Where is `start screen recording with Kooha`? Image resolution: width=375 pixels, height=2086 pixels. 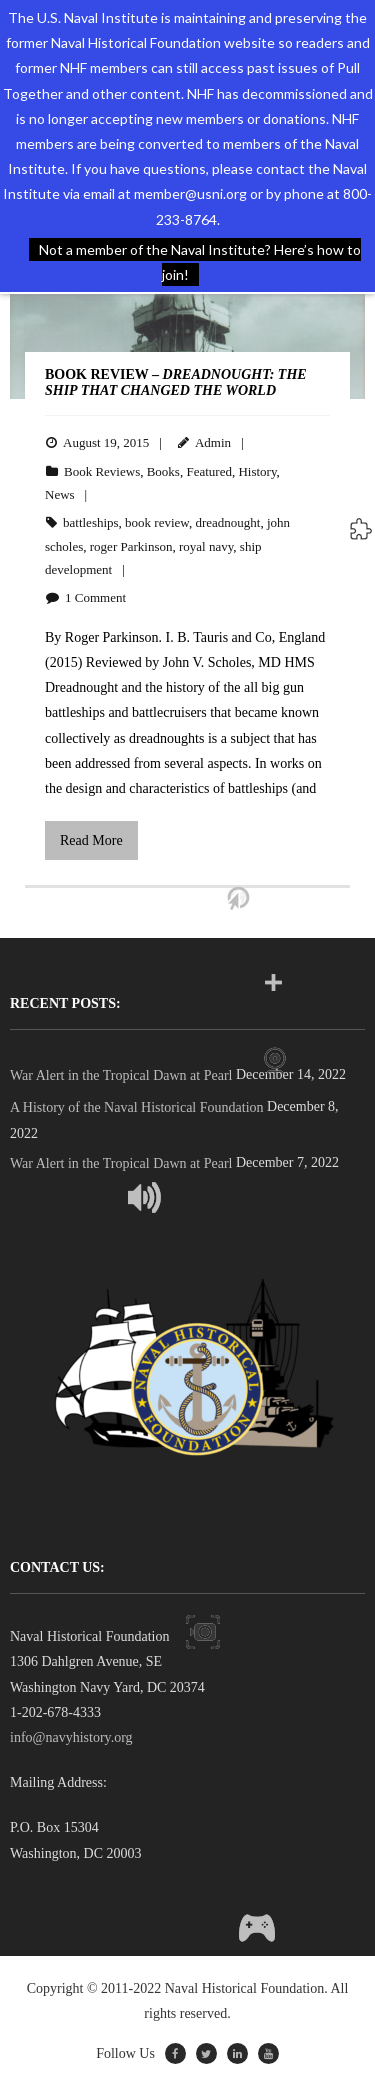
start screen recording with Kooha is located at coordinates (203, 1632).